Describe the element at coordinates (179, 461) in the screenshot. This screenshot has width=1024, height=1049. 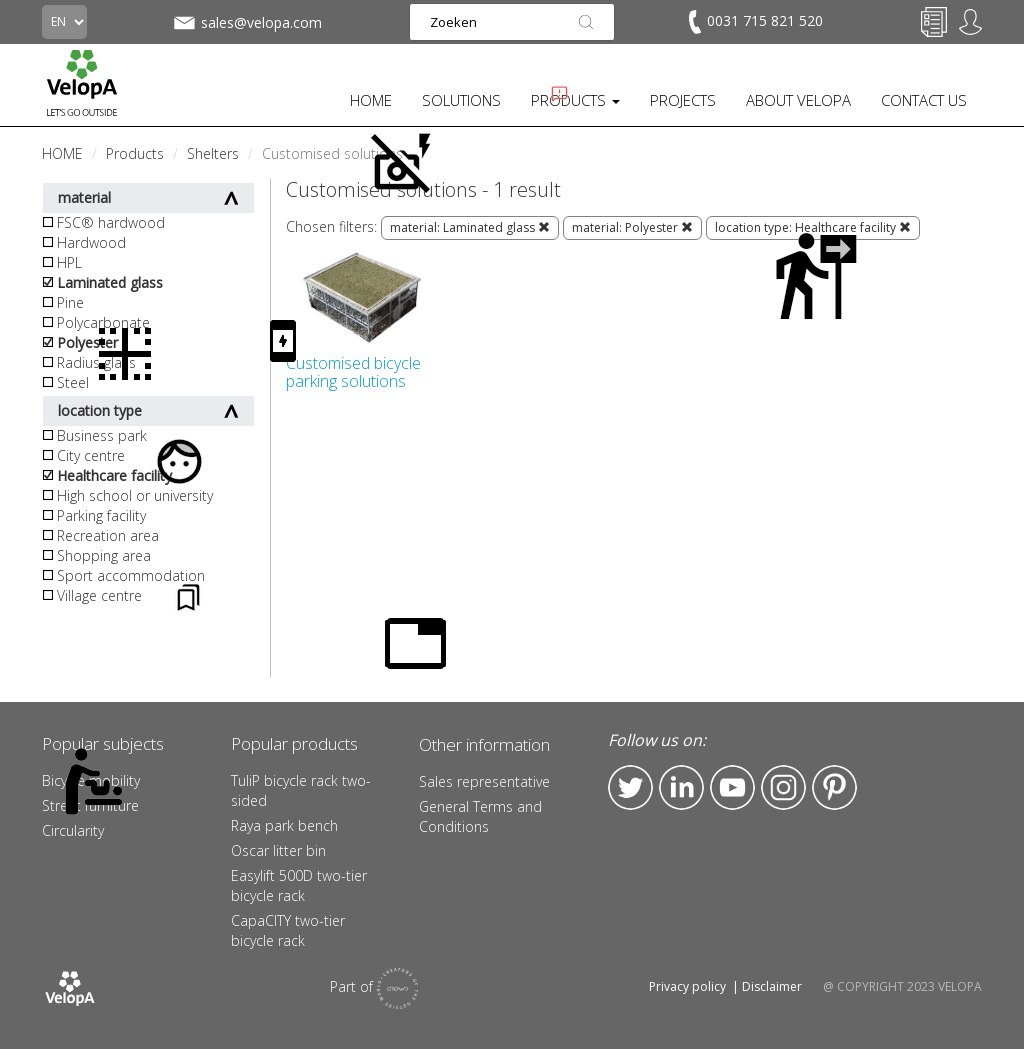
I see `access your profile or account` at that location.